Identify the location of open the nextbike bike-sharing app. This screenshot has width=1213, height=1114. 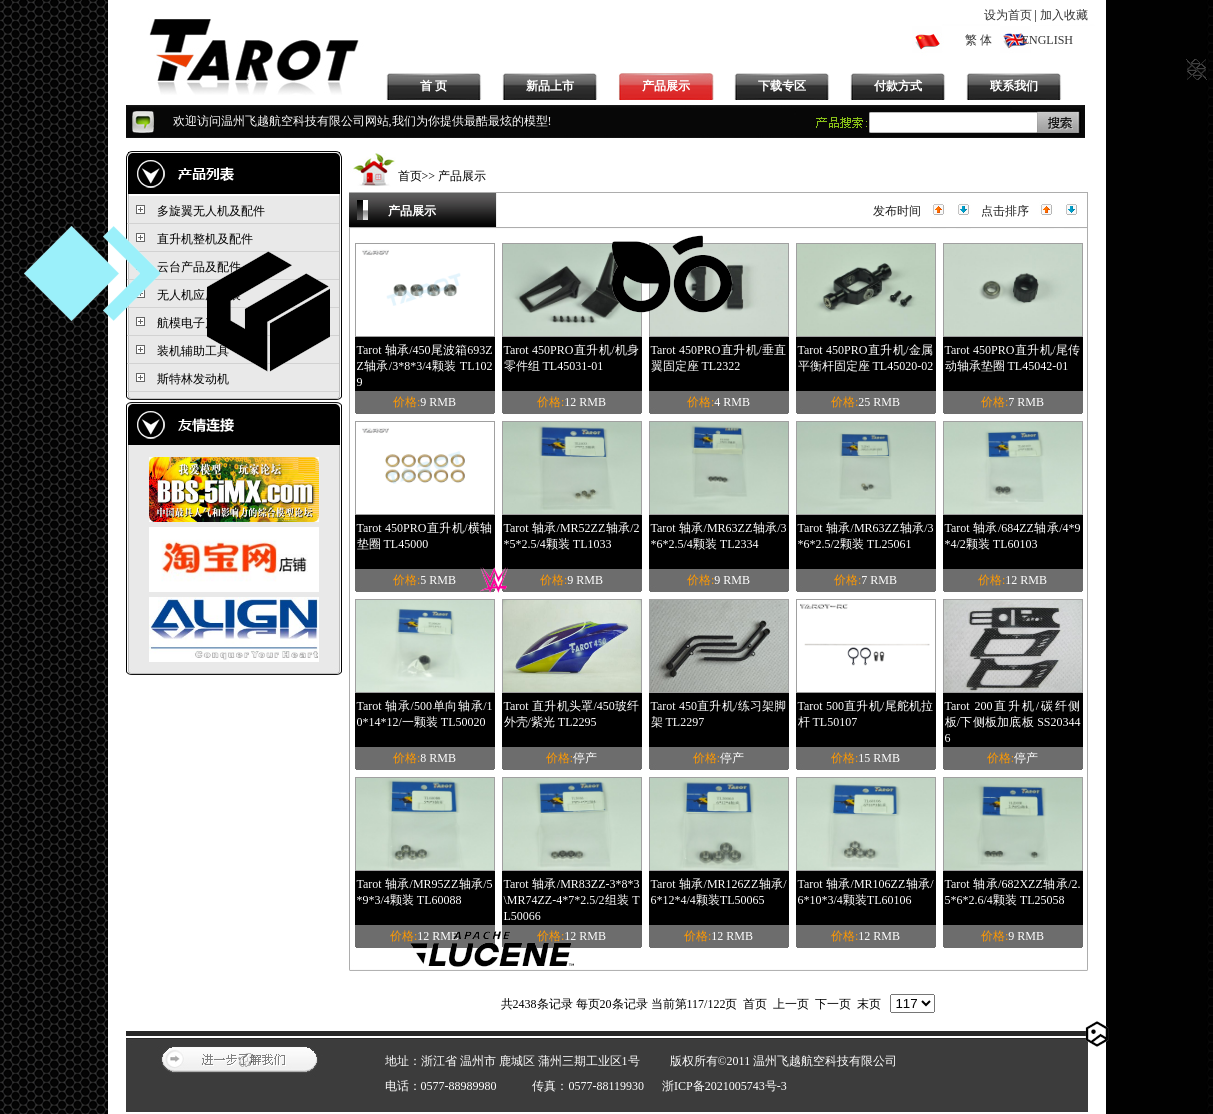
(672, 274).